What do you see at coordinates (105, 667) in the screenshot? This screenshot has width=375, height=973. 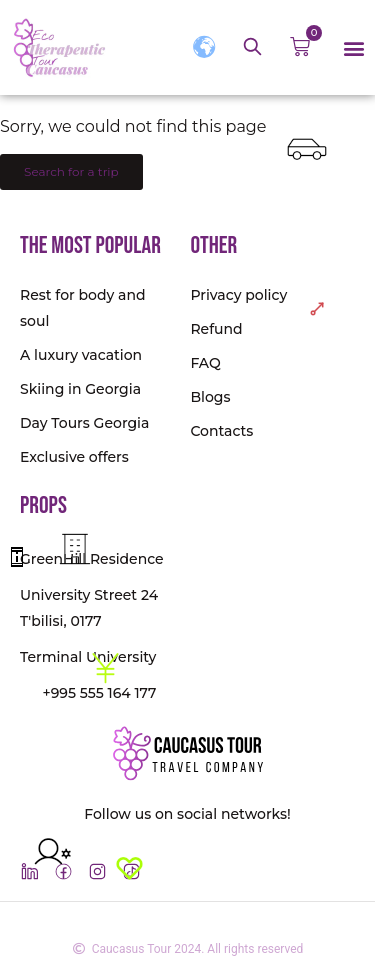 I see `view prices in japanese yen` at bounding box center [105, 667].